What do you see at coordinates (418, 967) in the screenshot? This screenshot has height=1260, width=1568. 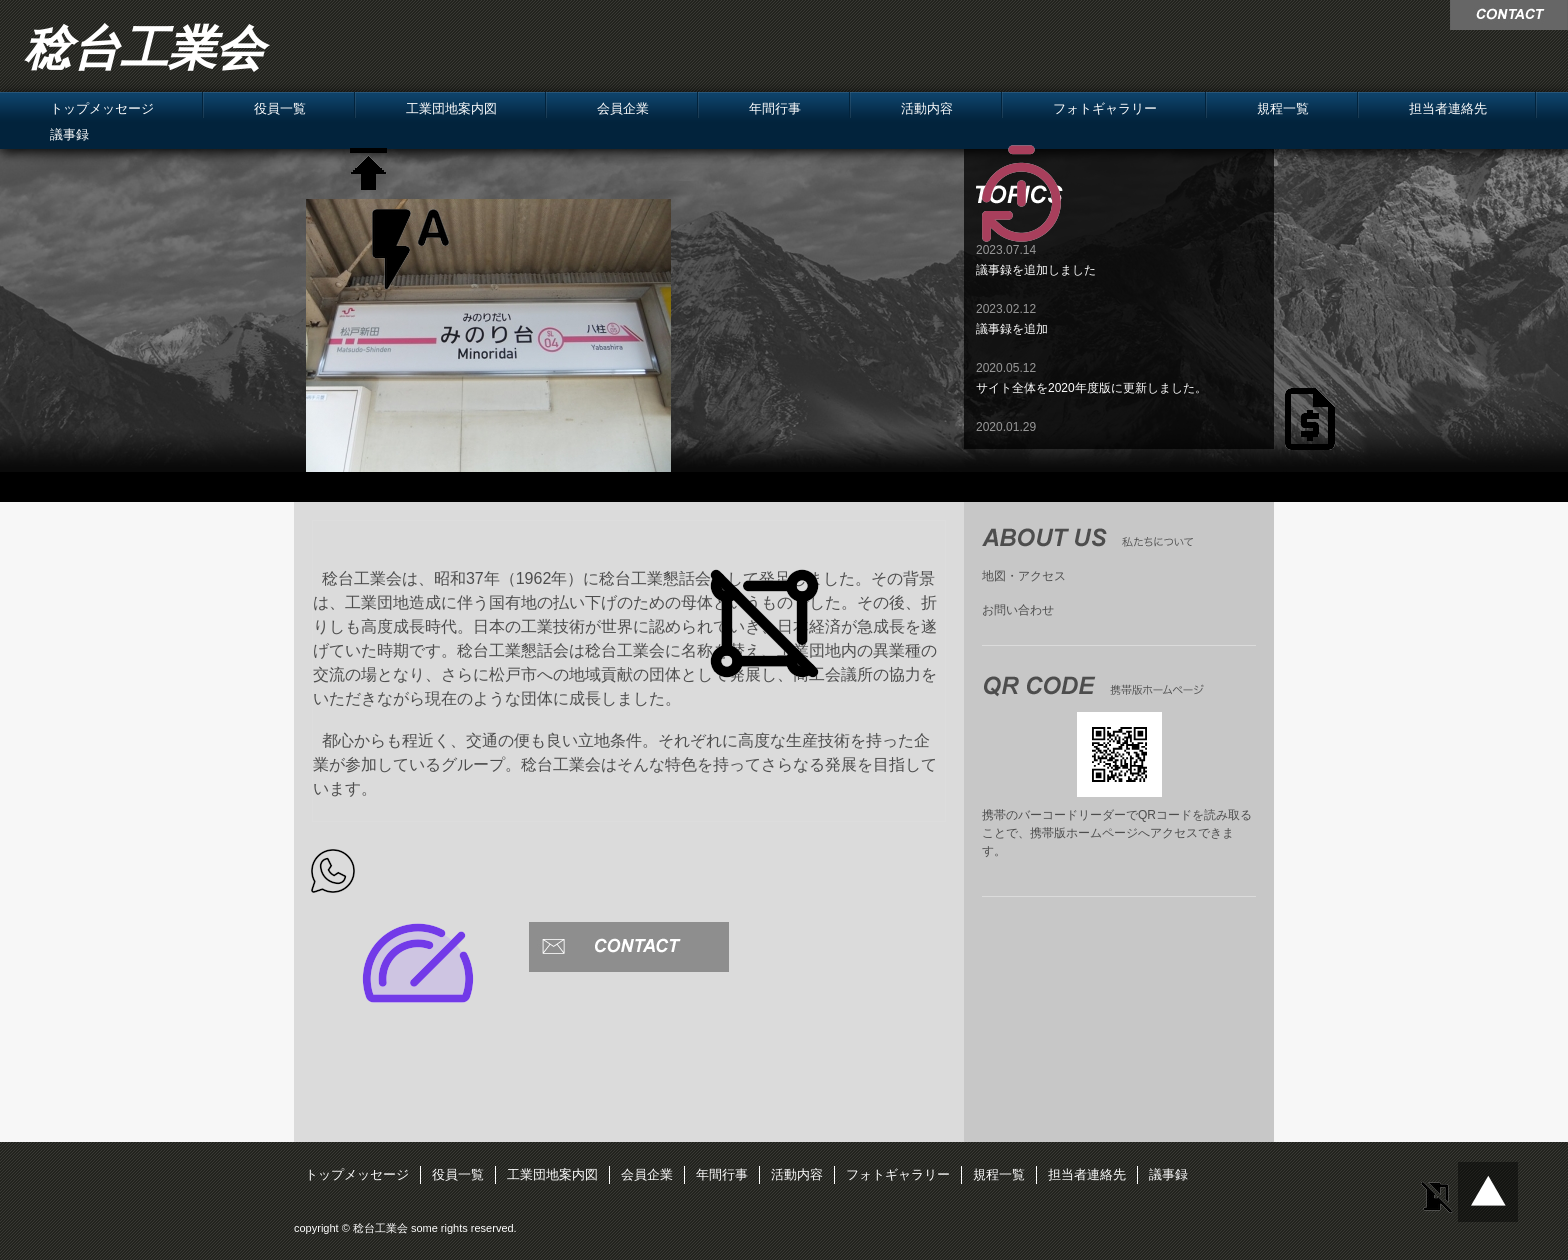 I see `view speed or performance metrics` at bounding box center [418, 967].